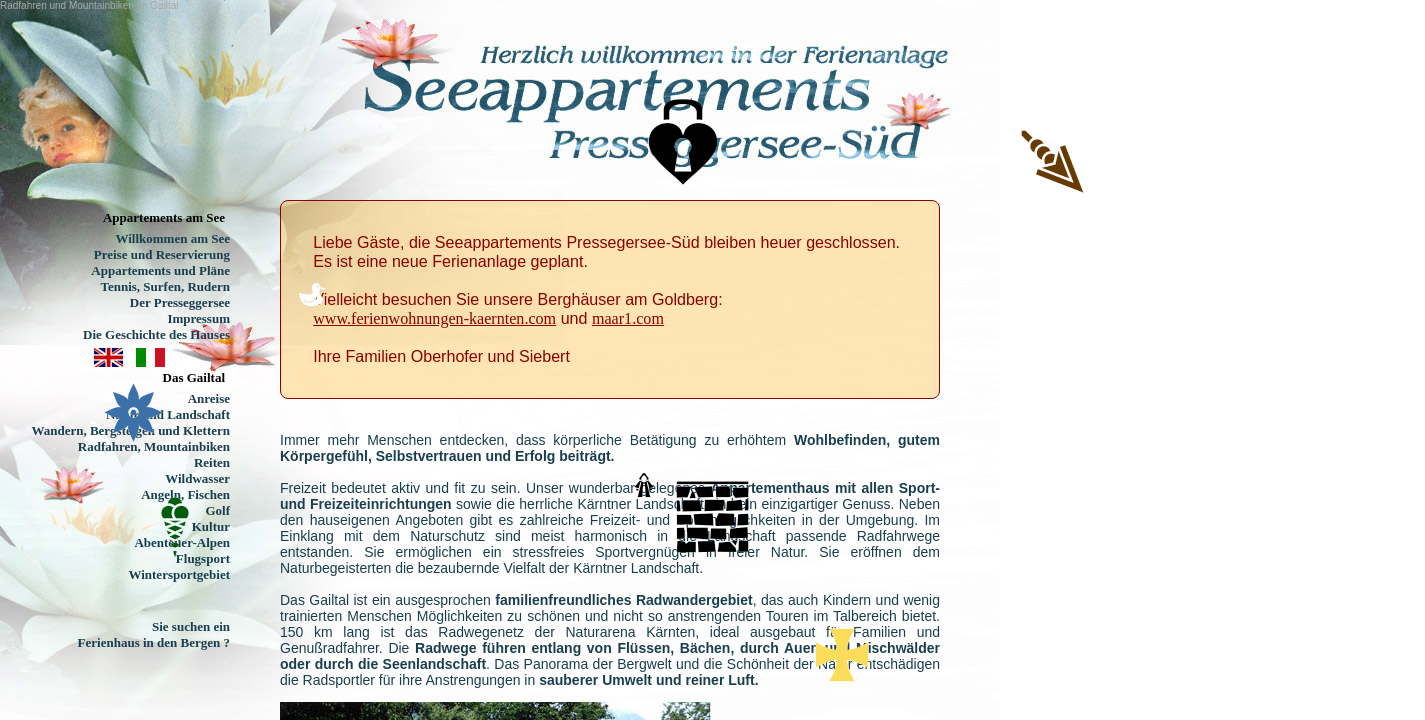 Image resolution: width=1425 pixels, height=720 pixels. What do you see at coordinates (683, 142) in the screenshot?
I see `indicates protected or private favorites` at bounding box center [683, 142].